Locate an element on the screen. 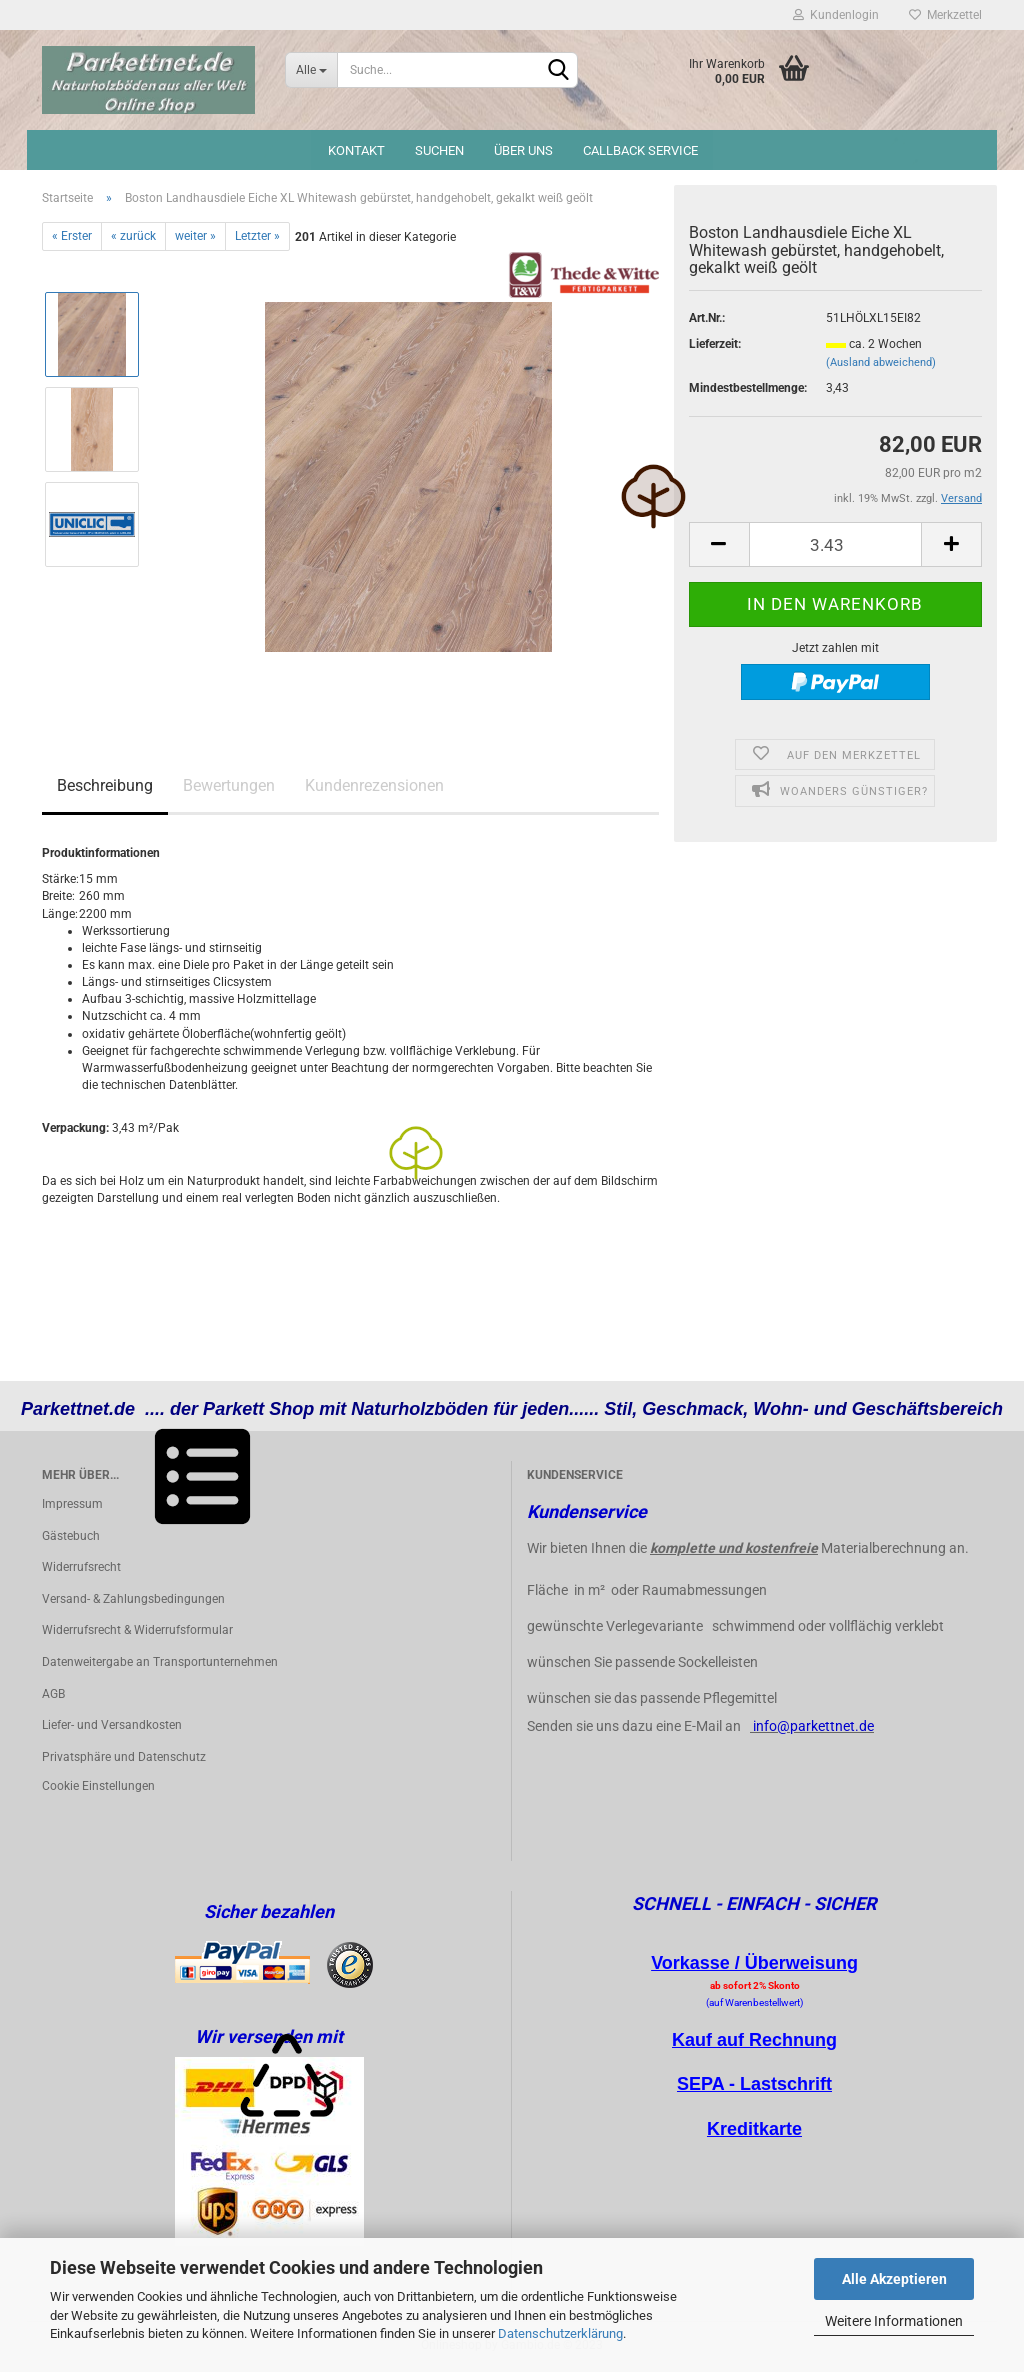  access nature or outdoor category is located at coordinates (653, 496).